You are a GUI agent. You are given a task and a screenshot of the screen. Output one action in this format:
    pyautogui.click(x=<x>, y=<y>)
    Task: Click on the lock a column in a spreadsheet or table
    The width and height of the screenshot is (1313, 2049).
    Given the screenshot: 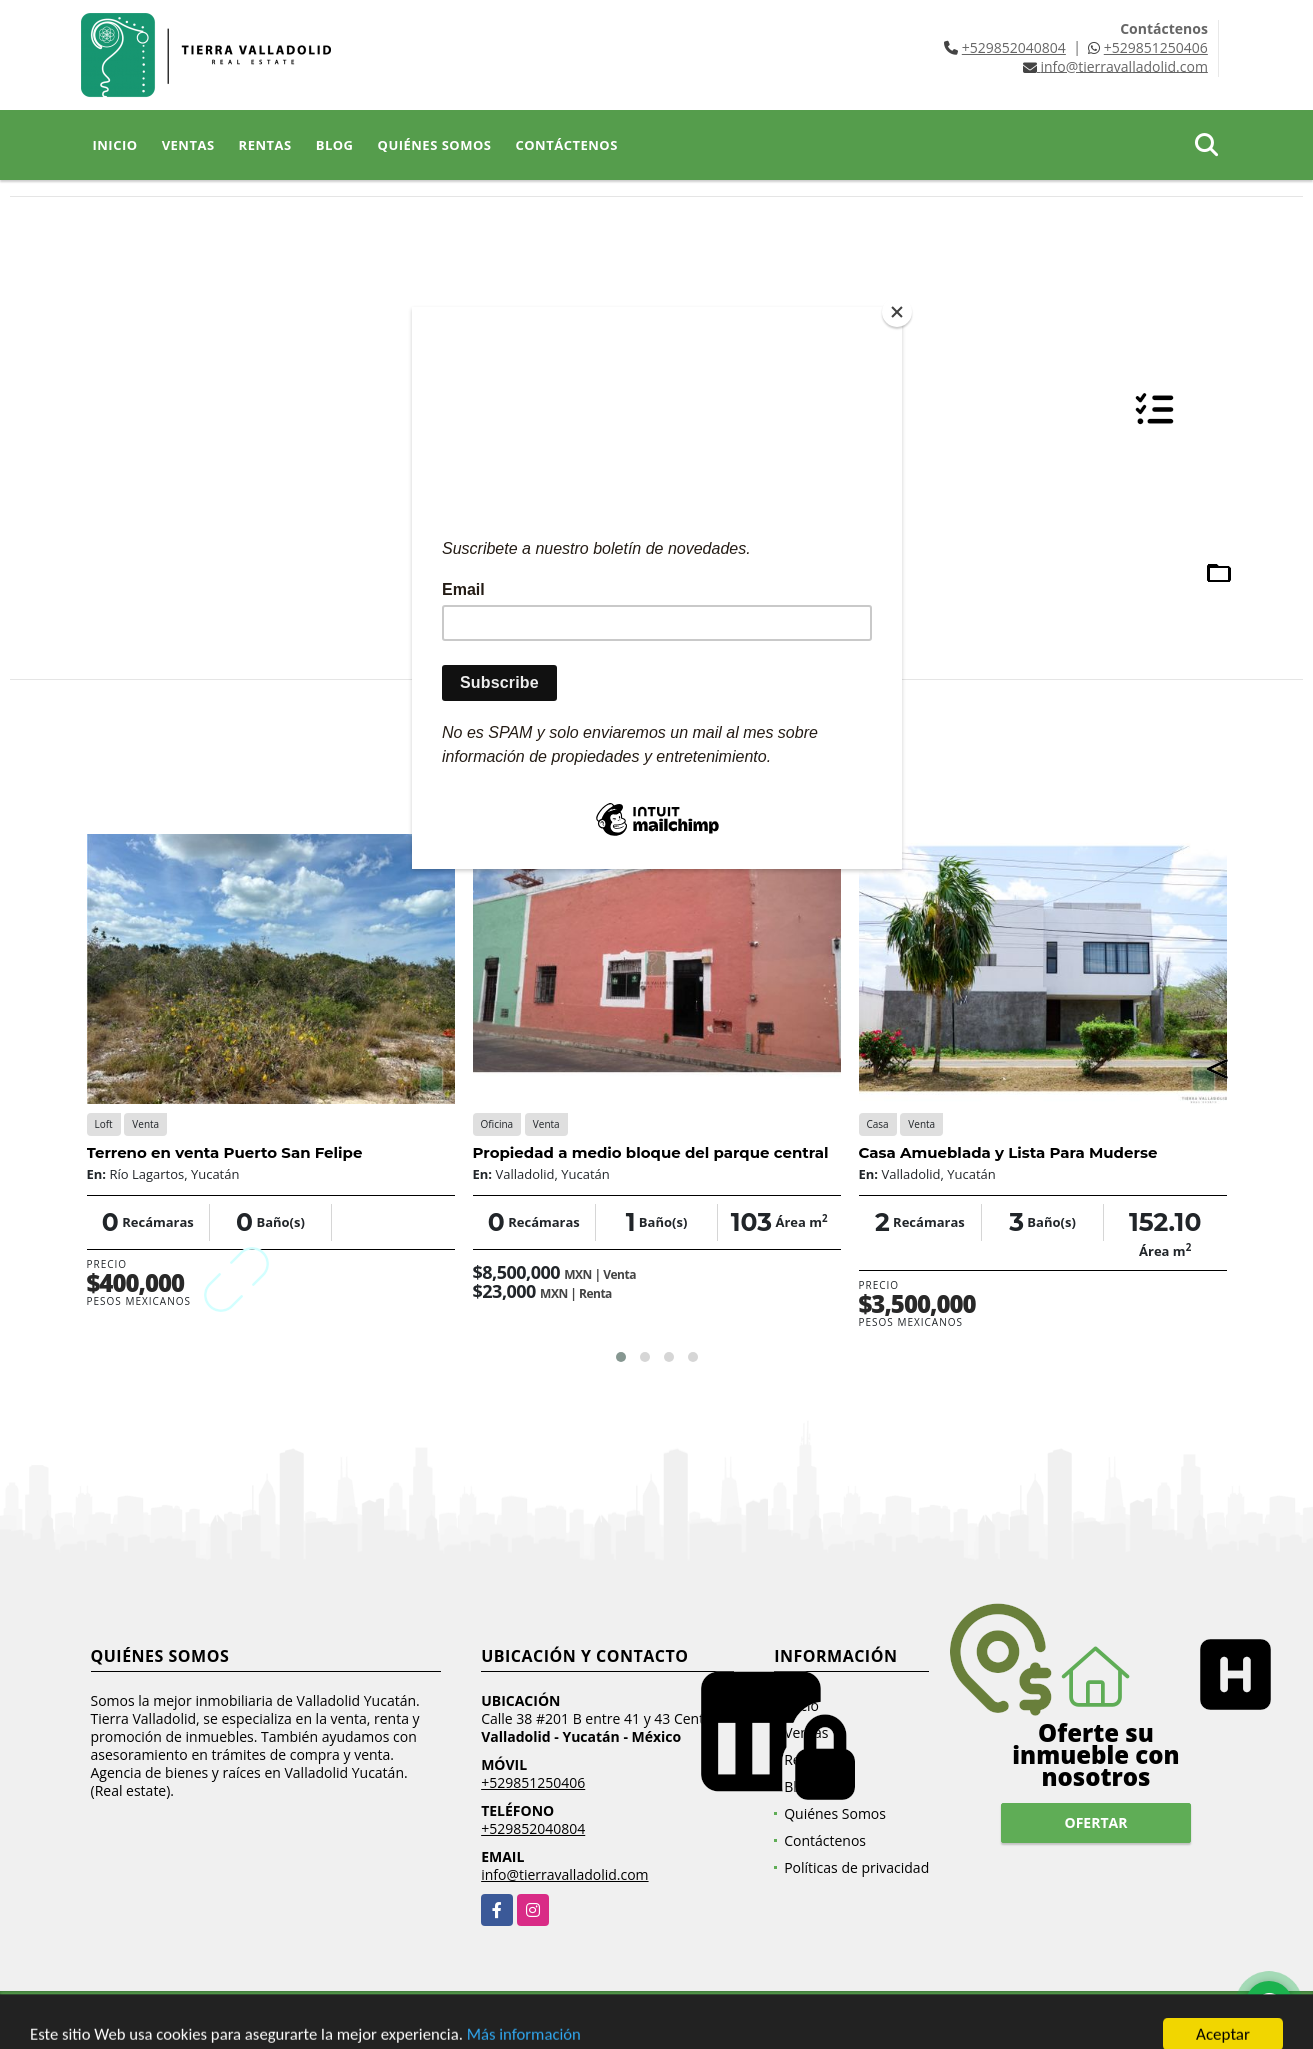 What is the action you would take?
    pyautogui.click(x=769, y=1731)
    